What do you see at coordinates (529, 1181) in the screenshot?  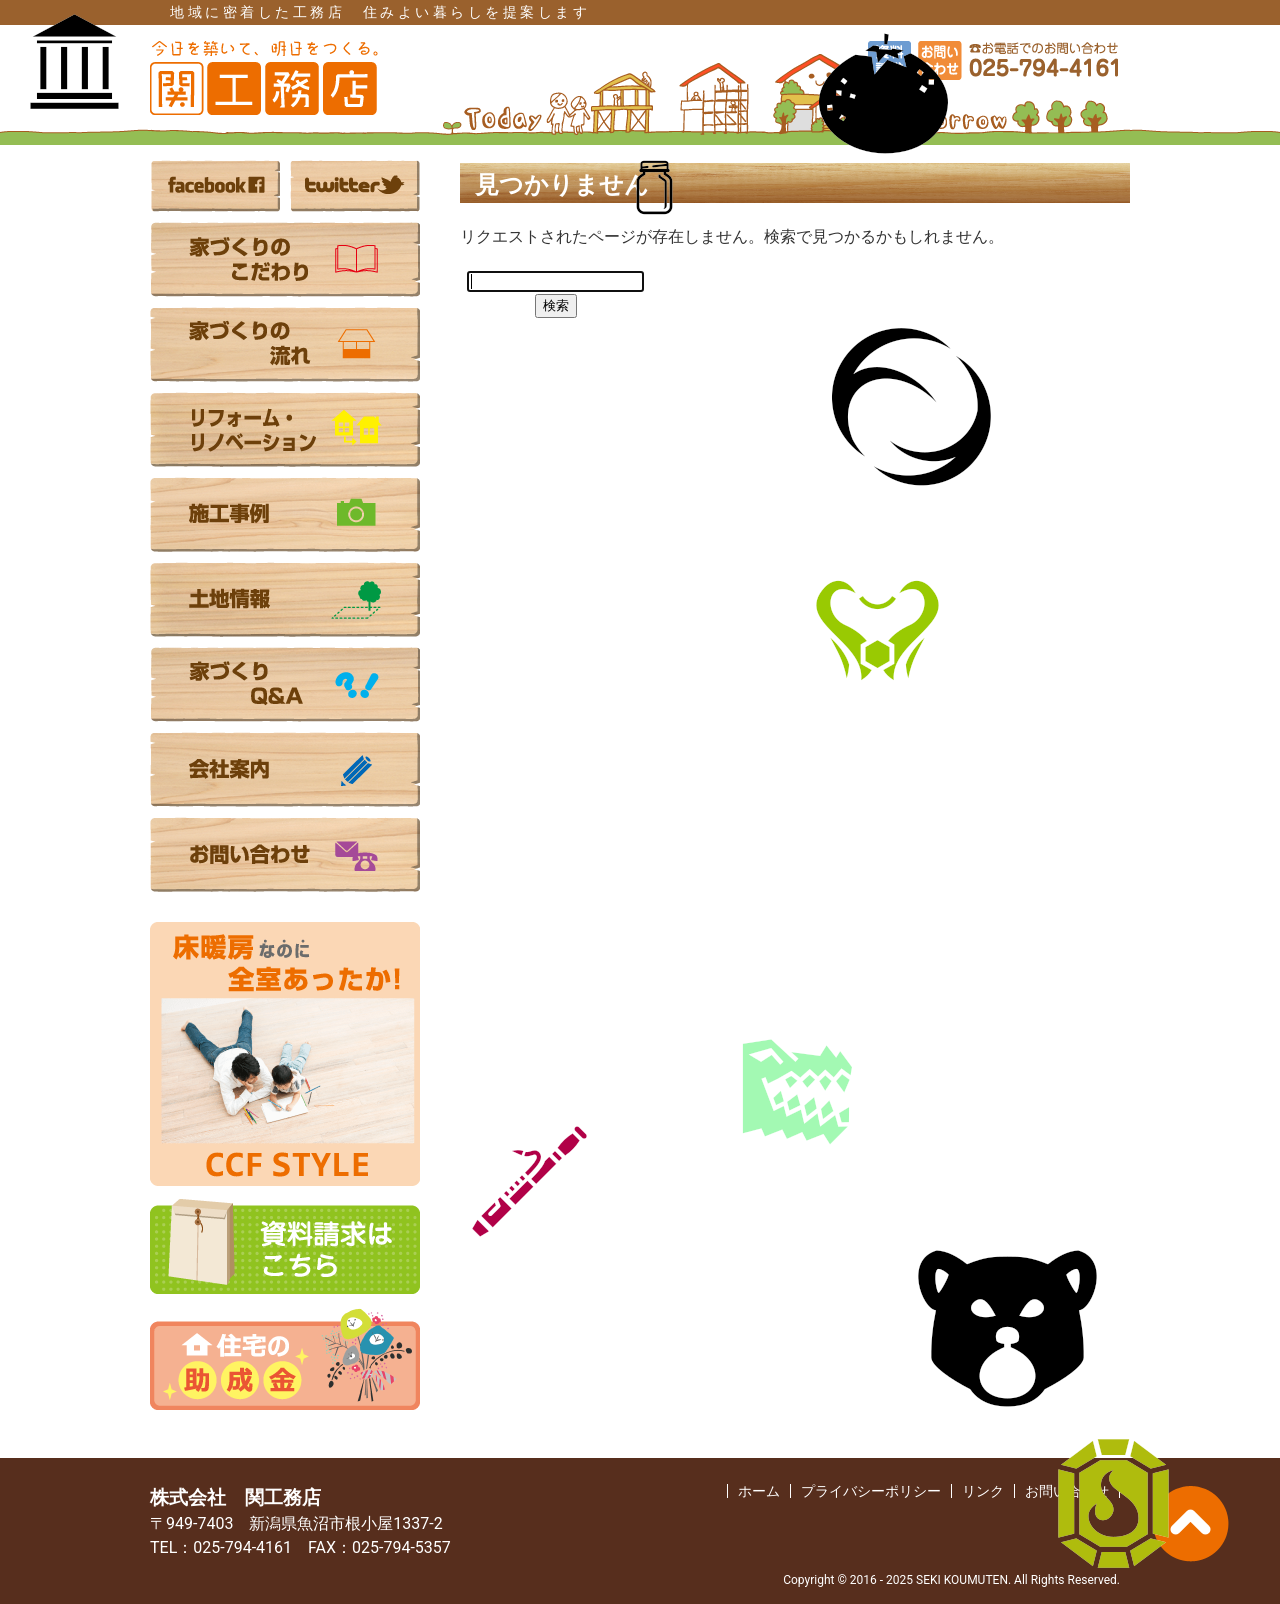 I see `select bassoon instrument` at bounding box center [529, 1181].